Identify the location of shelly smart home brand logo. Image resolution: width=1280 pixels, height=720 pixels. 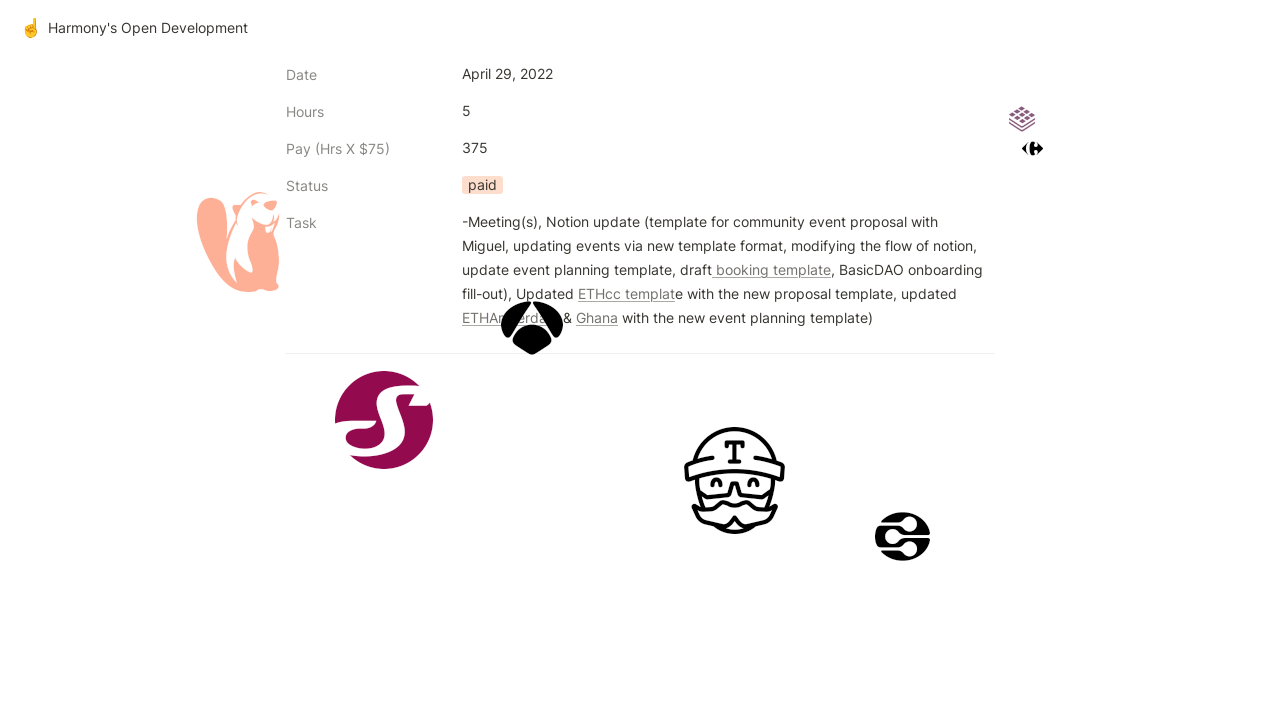
(384, 420).